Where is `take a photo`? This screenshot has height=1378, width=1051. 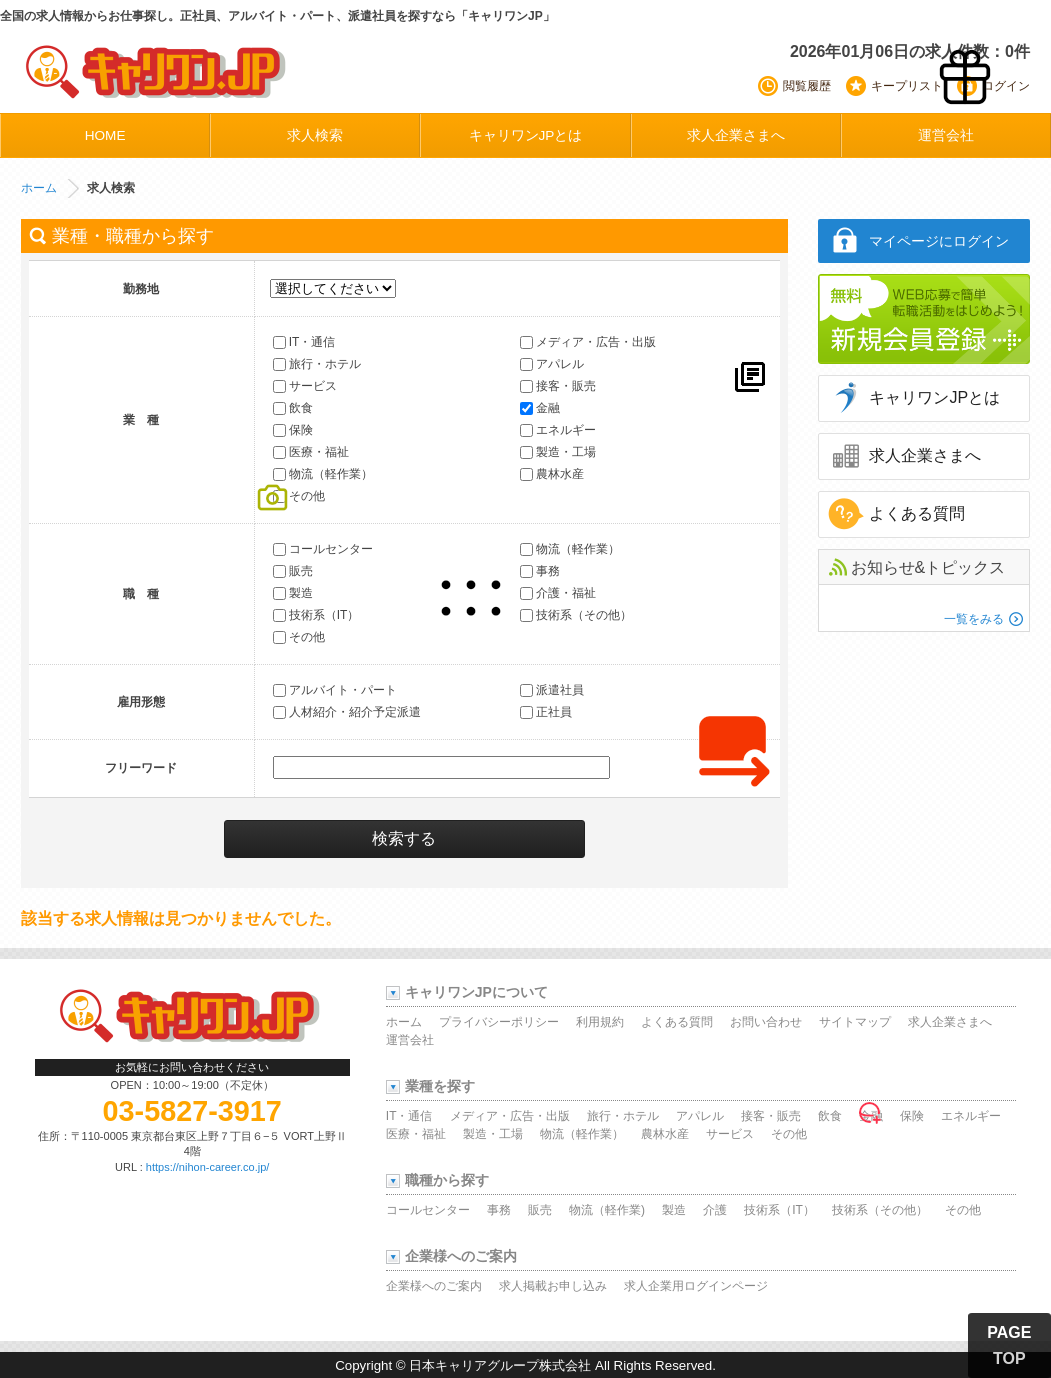 take a photo is located at coordinates (272, 497).